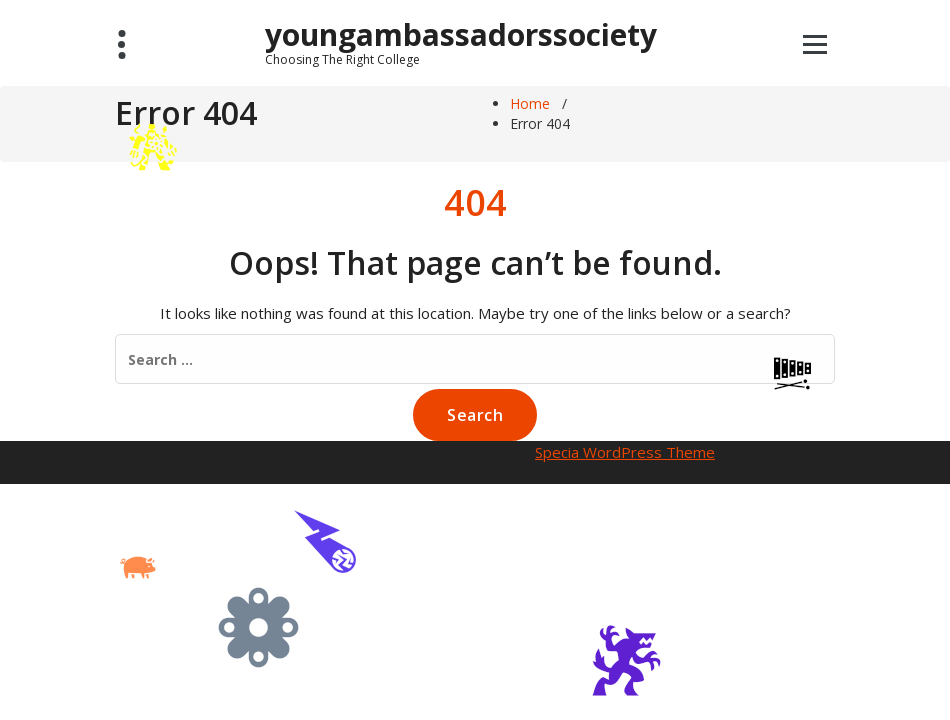 The width and height of the screenshot is (950, 720). I want to click on access music or sound settings, so click(792, 373).